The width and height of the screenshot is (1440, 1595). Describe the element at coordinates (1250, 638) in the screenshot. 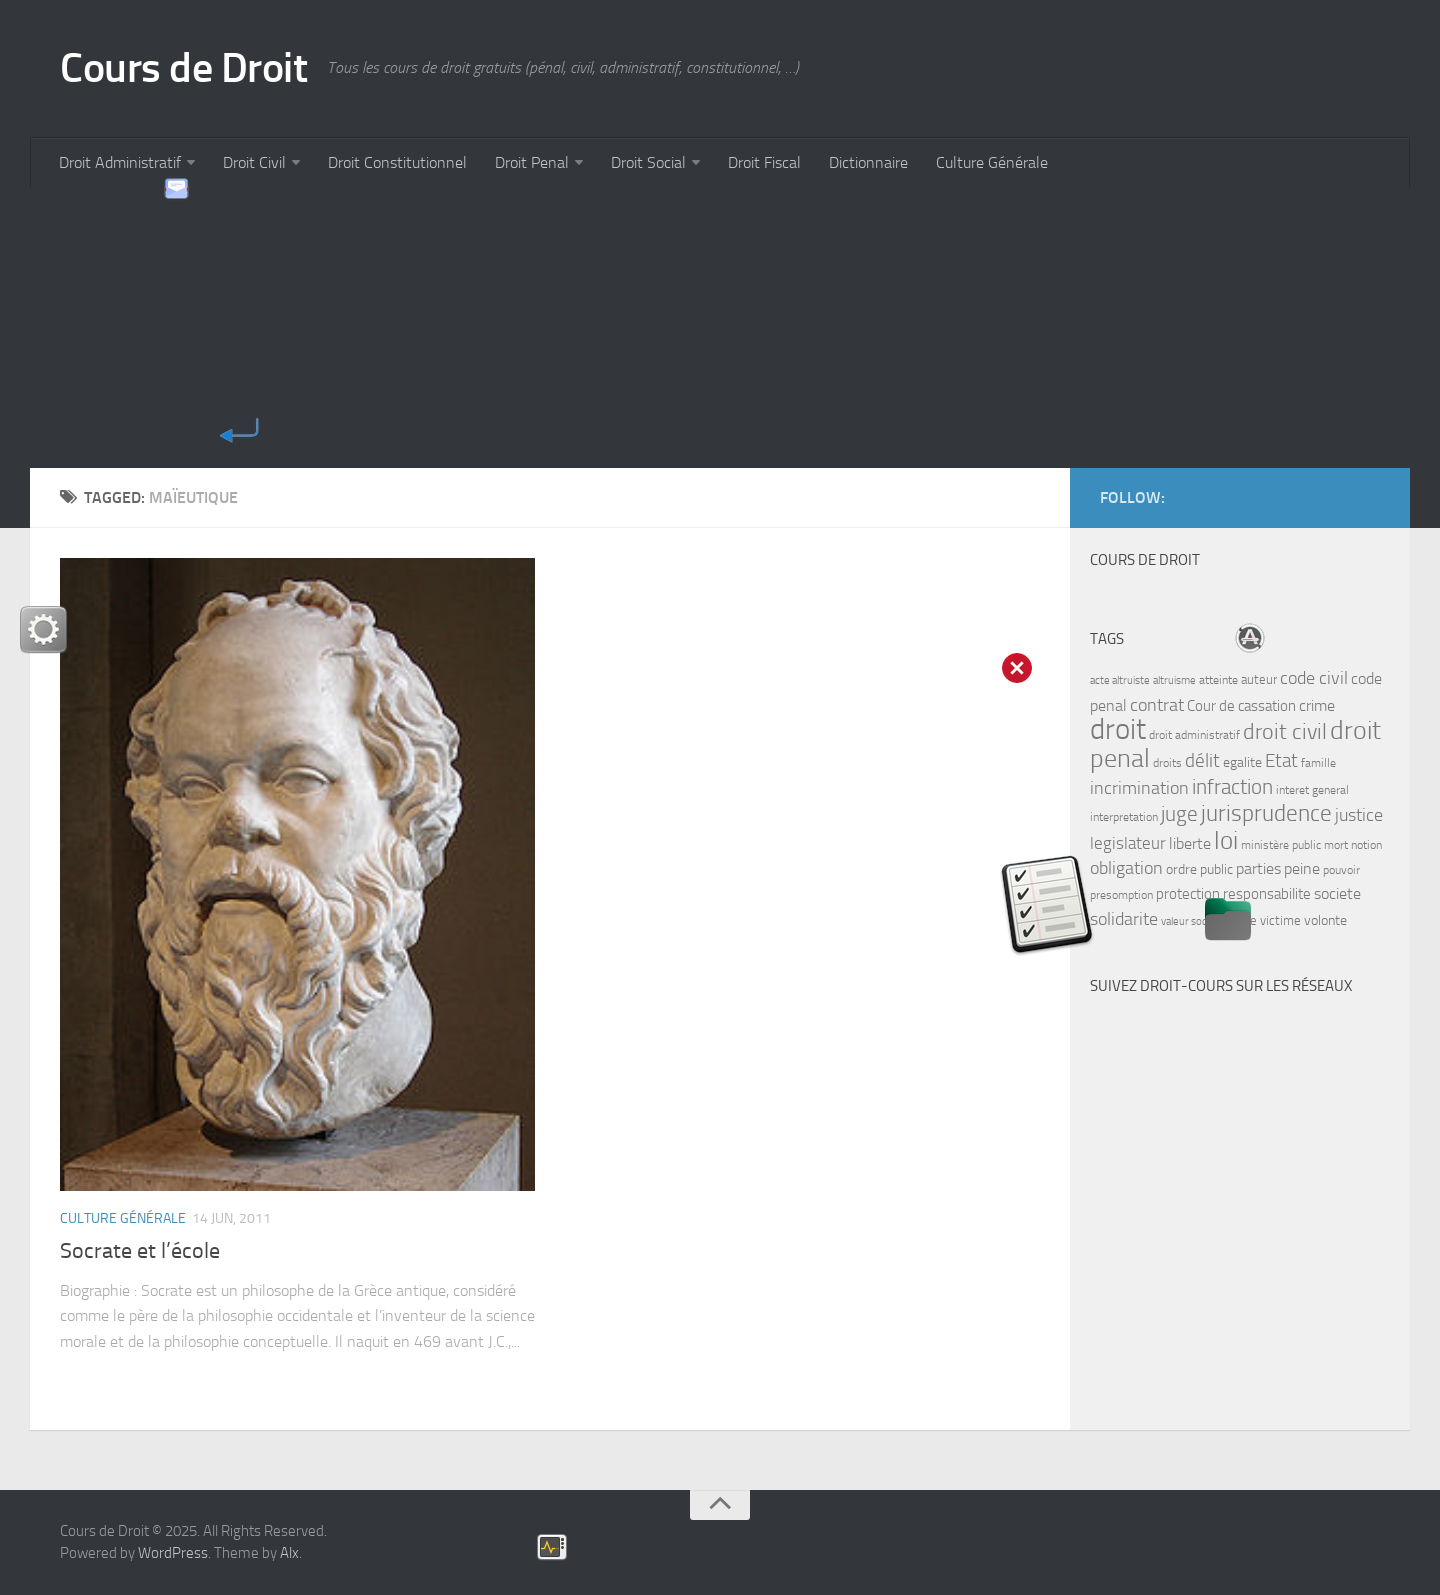

I see `open the system software update application` at that location.